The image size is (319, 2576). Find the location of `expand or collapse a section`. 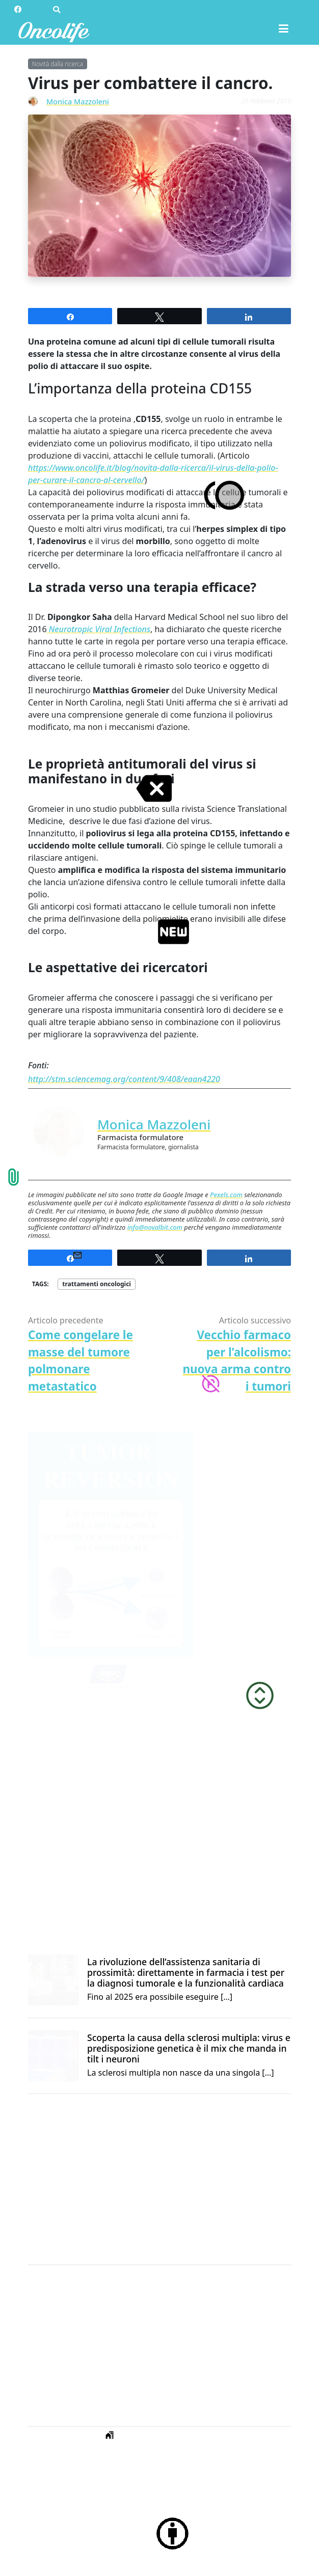

expand or collapse a section is located at coordinates (260, 1695).